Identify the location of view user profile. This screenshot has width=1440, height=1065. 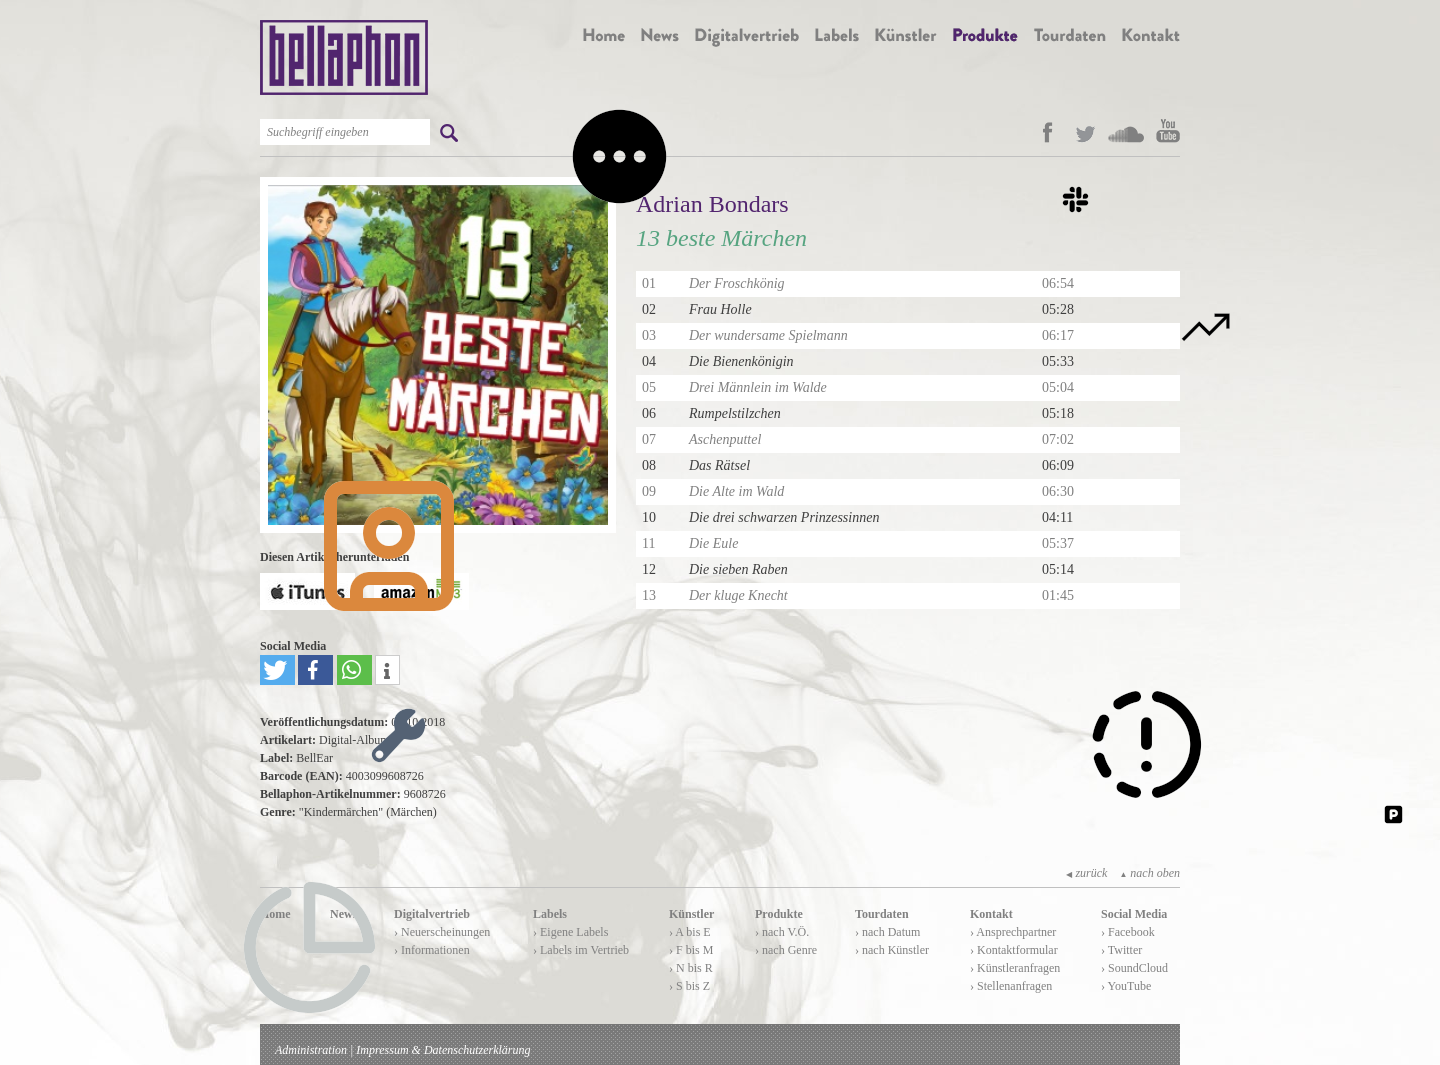
(389, 546).